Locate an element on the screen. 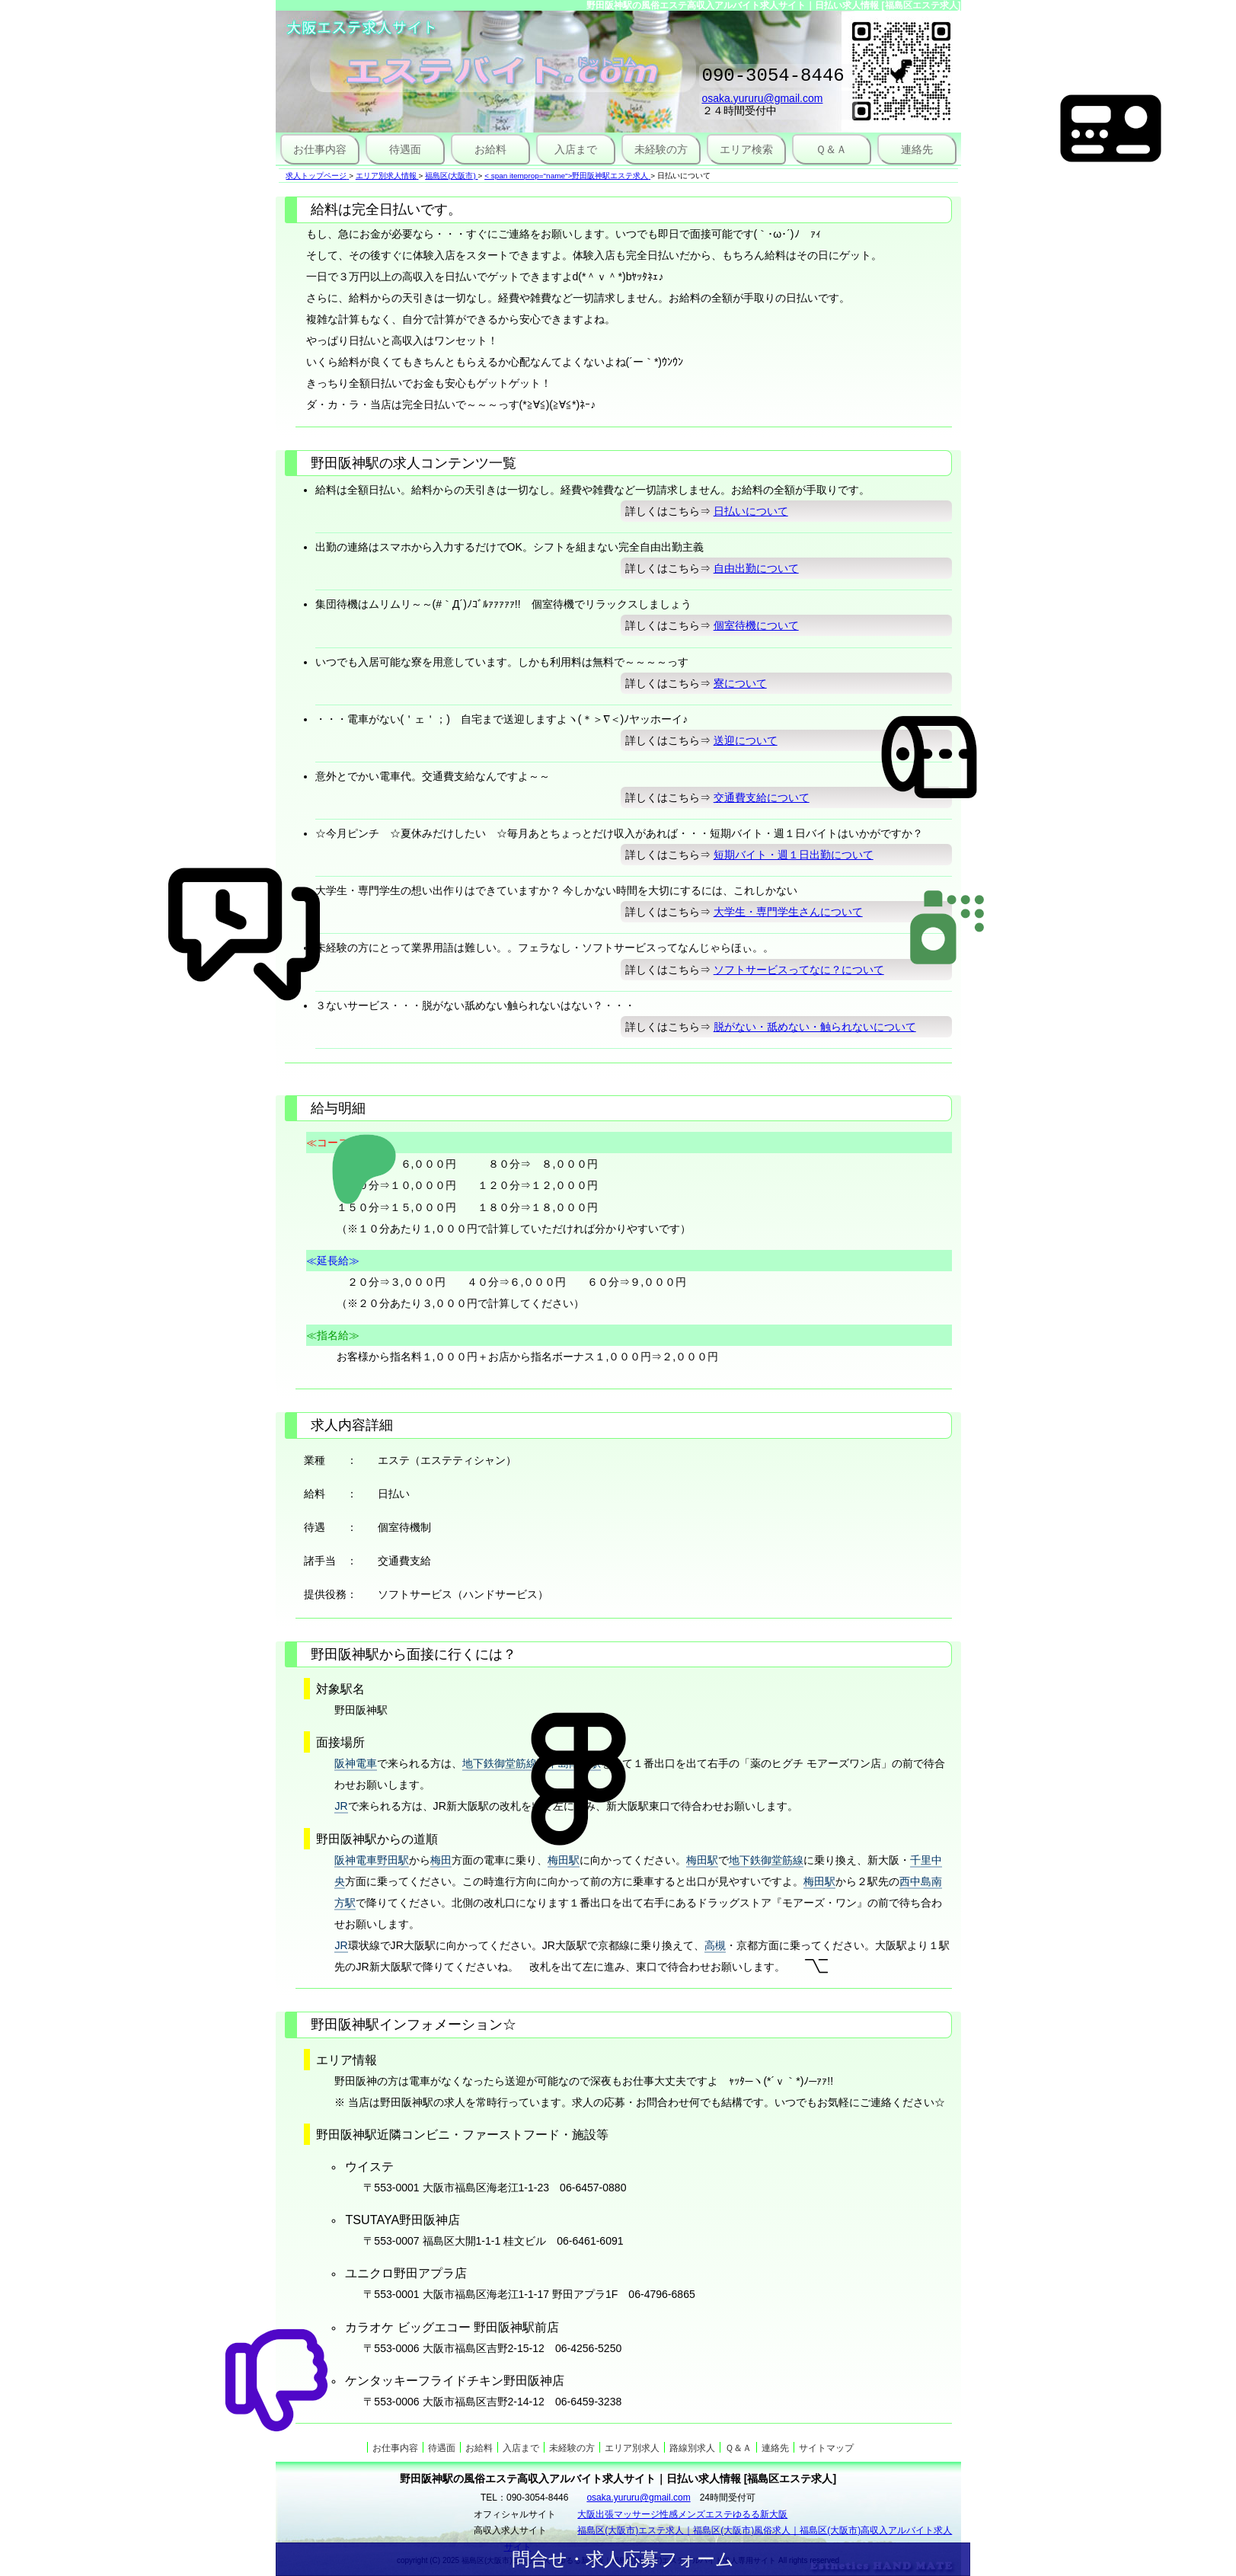  dislike or downvote content is located at coordinates (279, 2376).